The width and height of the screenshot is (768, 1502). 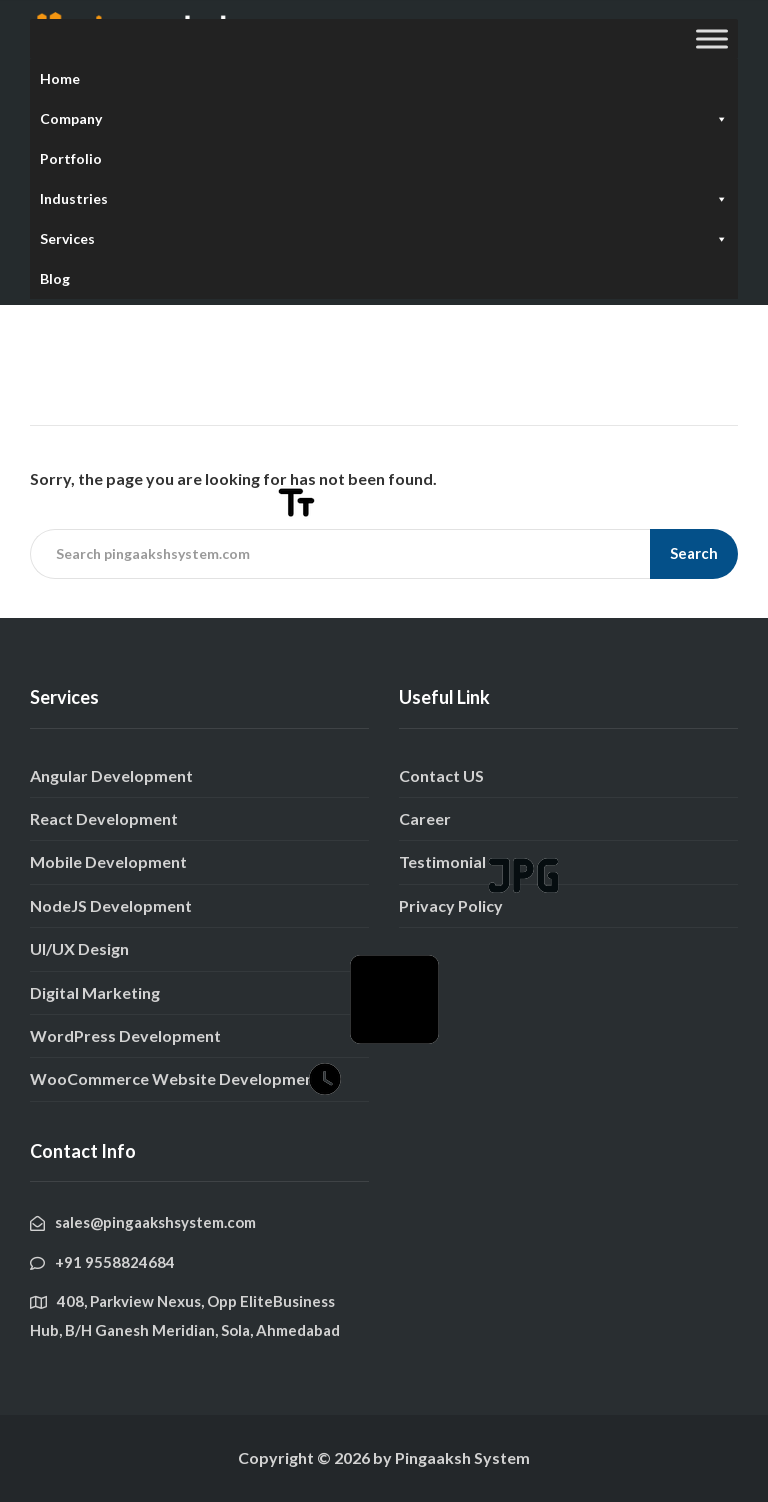 What do you see at coordinates (296, 503) in the screenshot?
I see `adjust text formatting options` at bounding box center [296, 503].